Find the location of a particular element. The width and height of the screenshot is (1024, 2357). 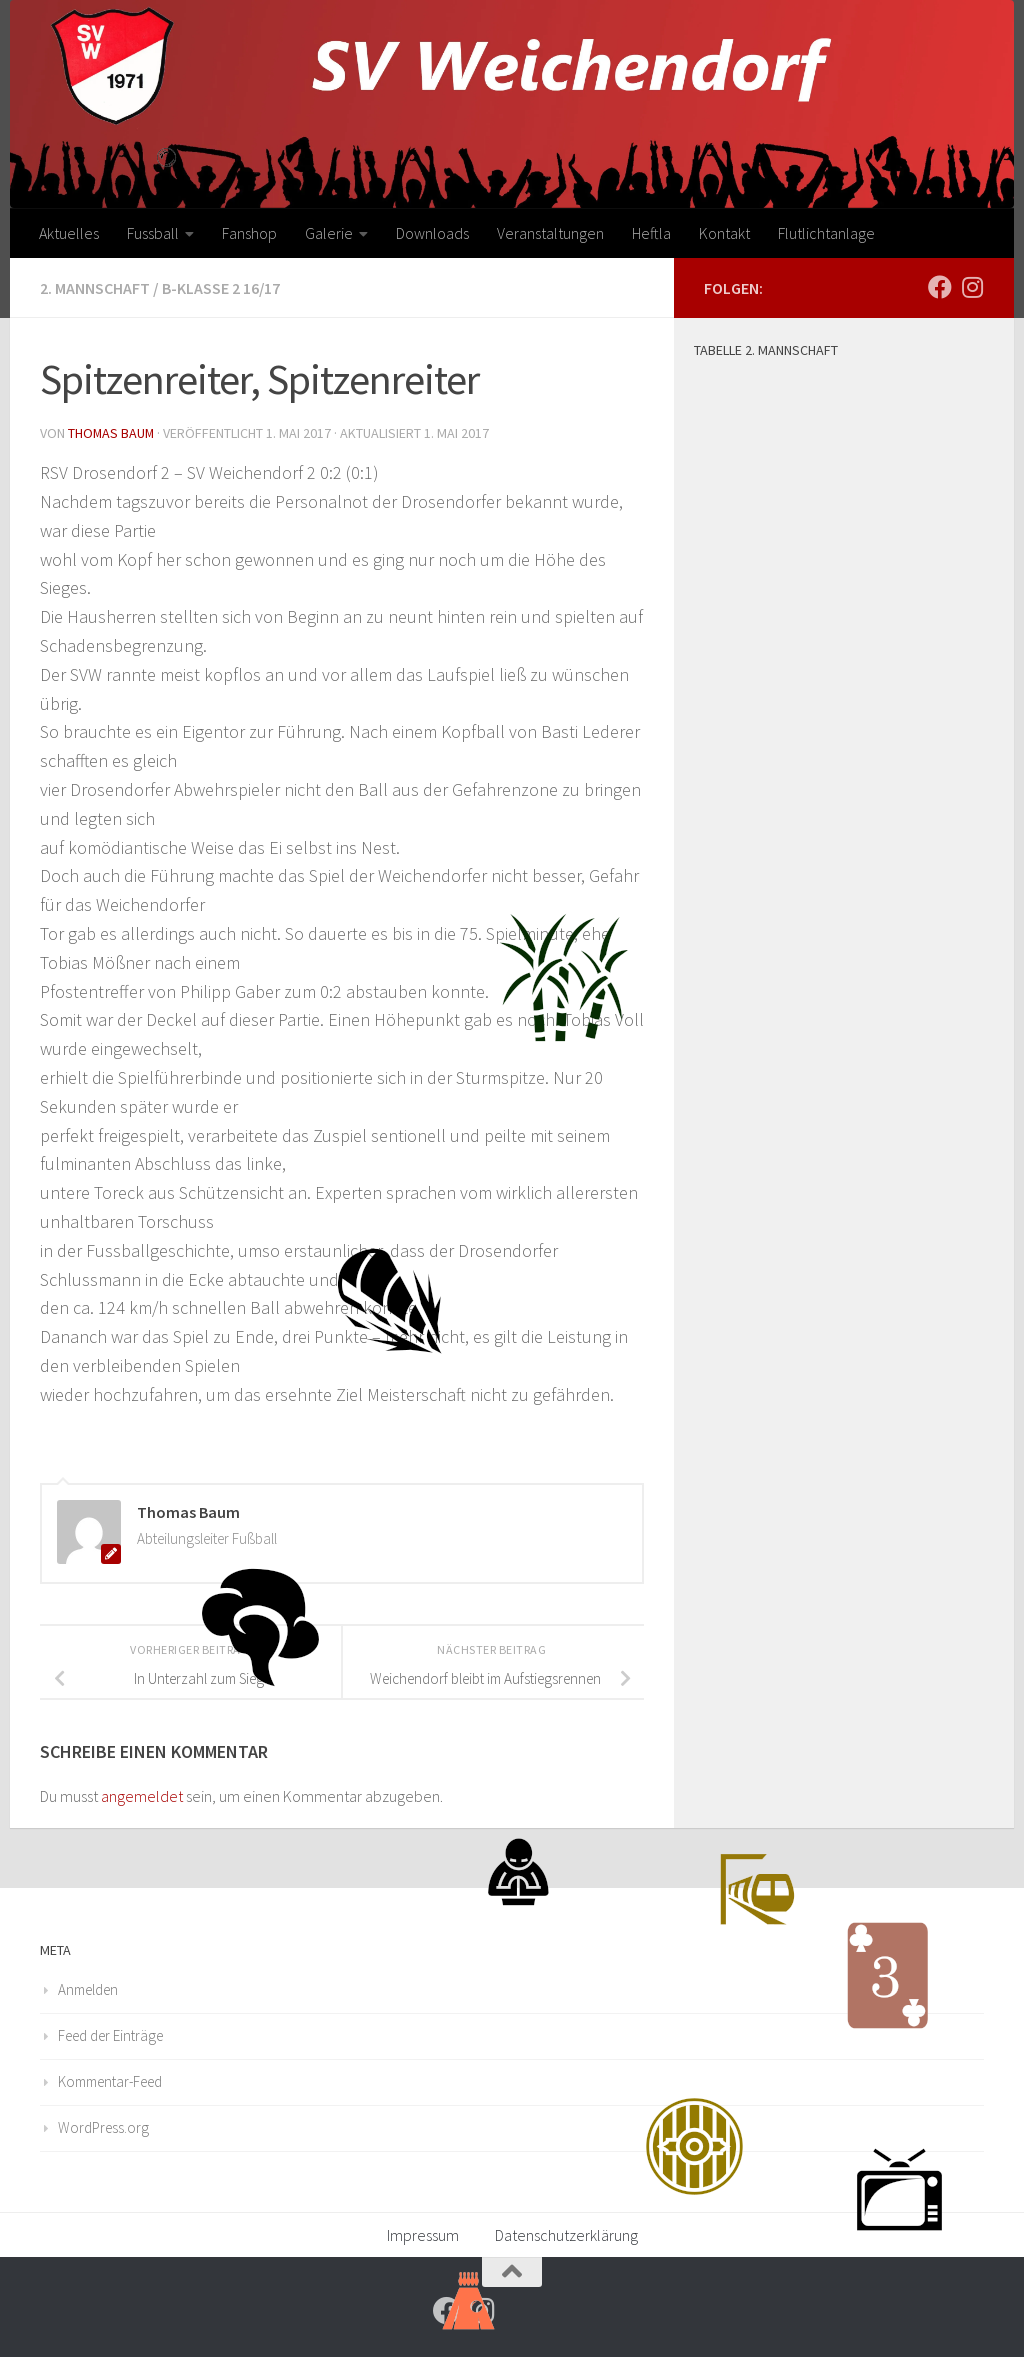

indicates sugar cane crop or ingredient is located at coordinates (564, 977).